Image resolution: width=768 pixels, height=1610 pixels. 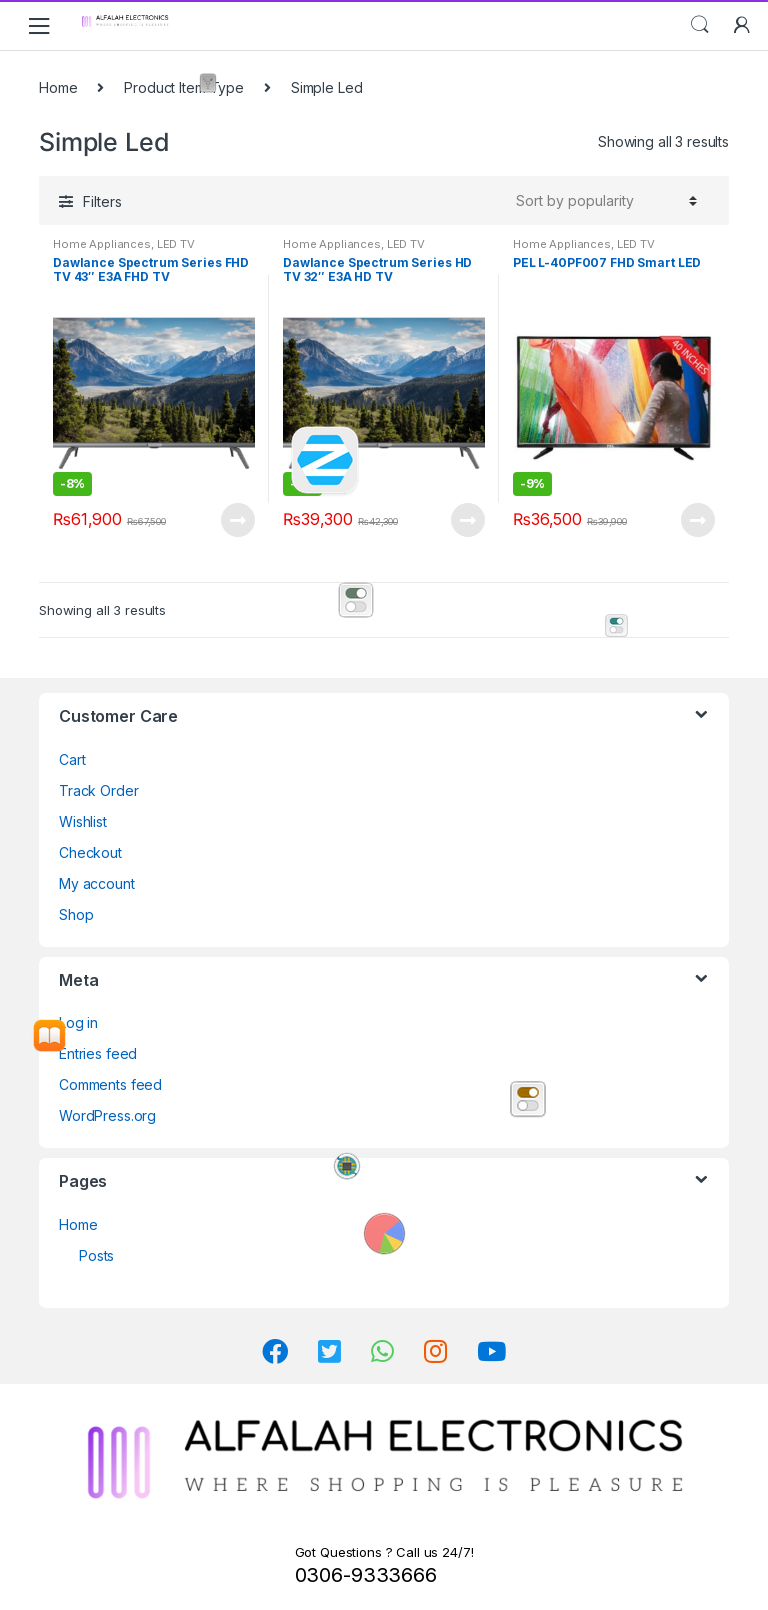 What do you see at coordinates (49, 1035) in the screenshot?
I see `open Apple Books app` at bounding box center [49, 1035].